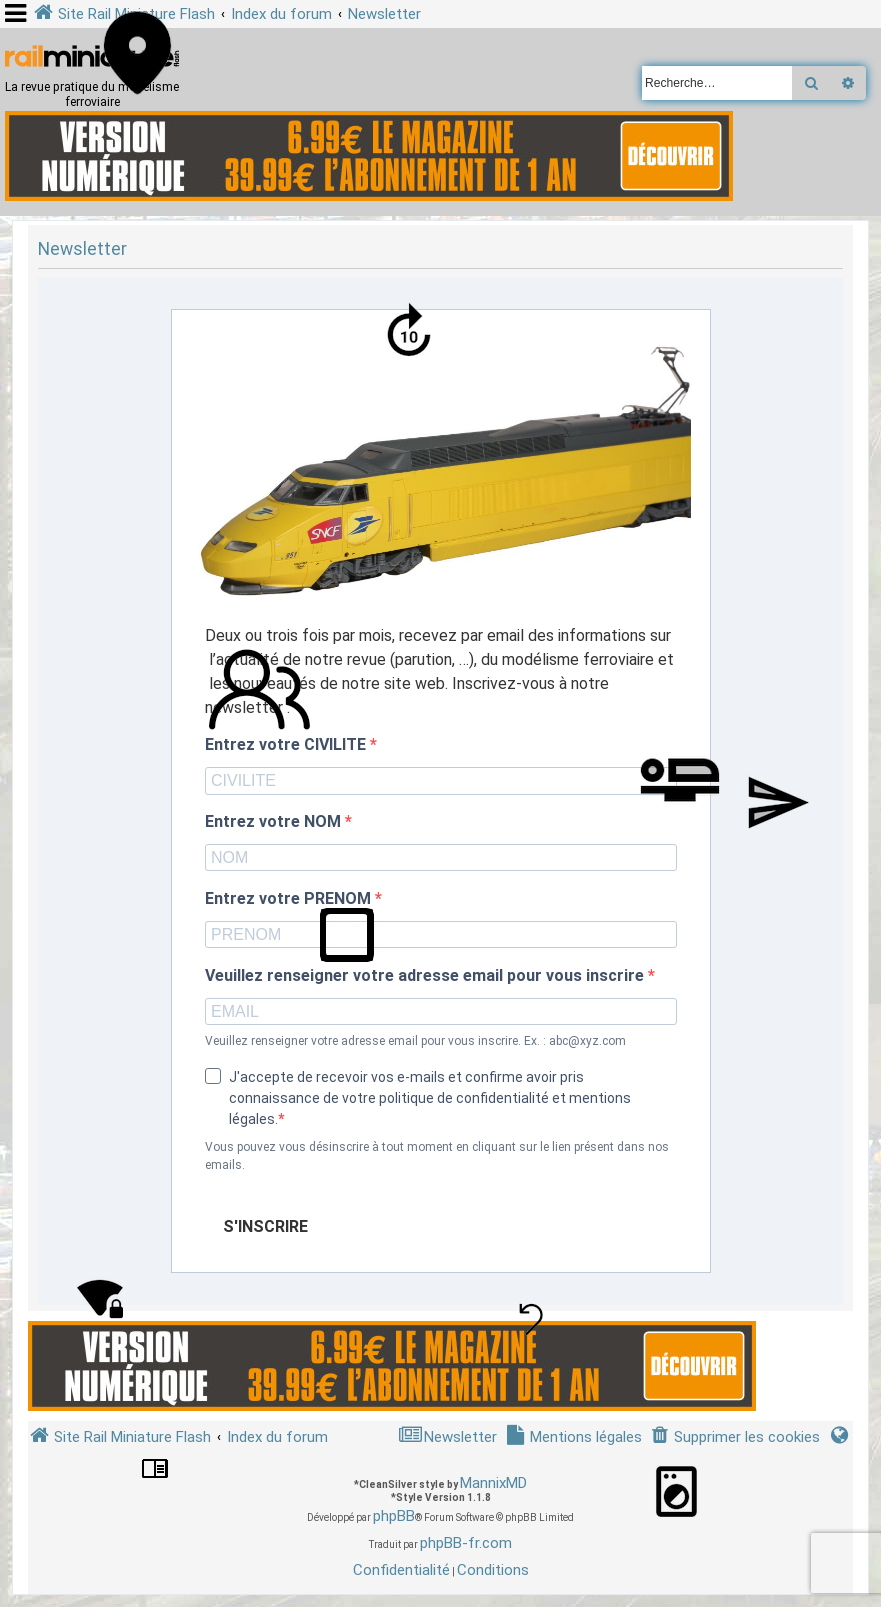 The height and width of the screenshot is (1607, 881). I want to click on send a message or email, so click(777, 802).